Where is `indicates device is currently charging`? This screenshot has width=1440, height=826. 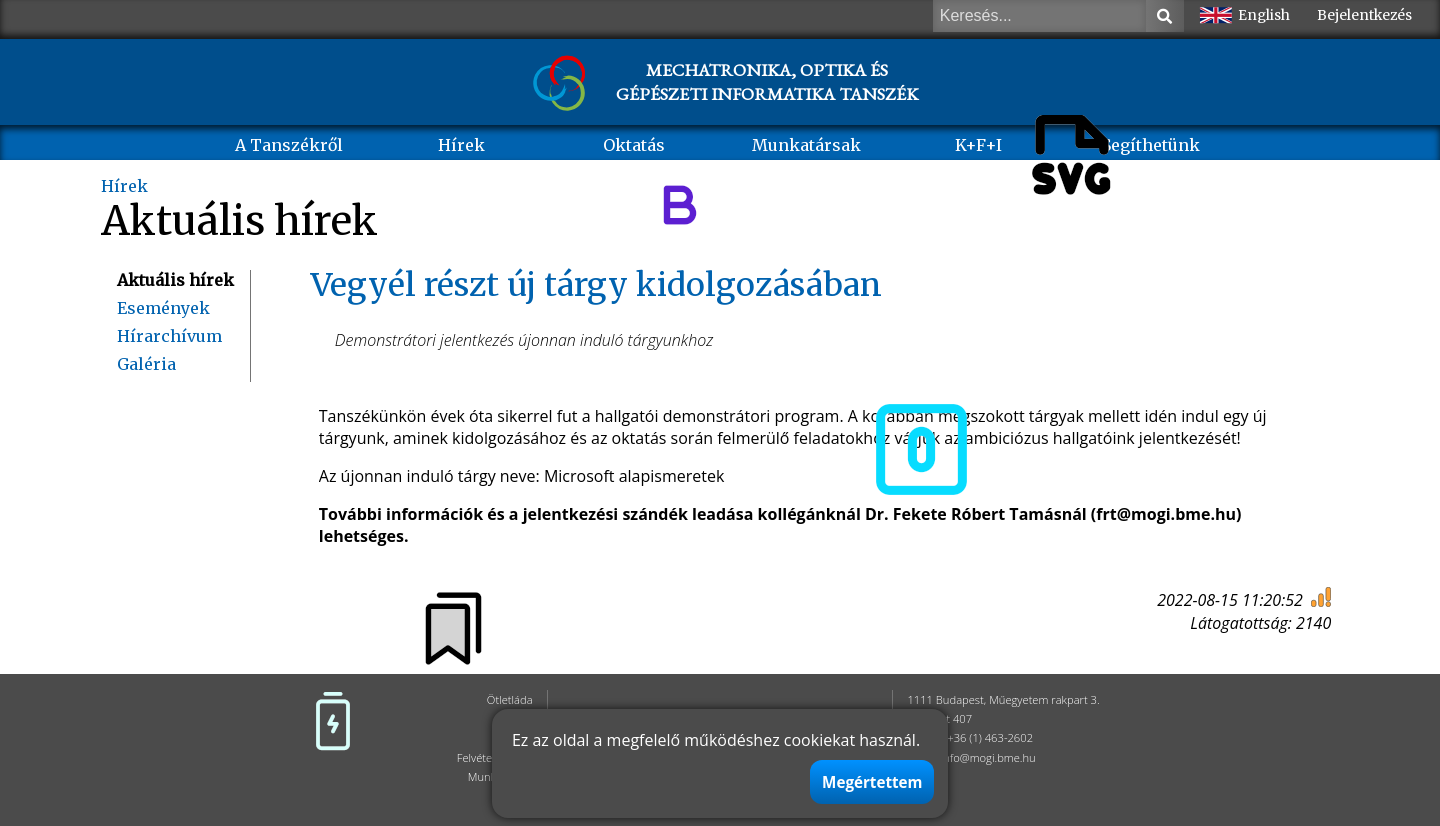
indicates device is currently charging is located at coordinates (333, 722).